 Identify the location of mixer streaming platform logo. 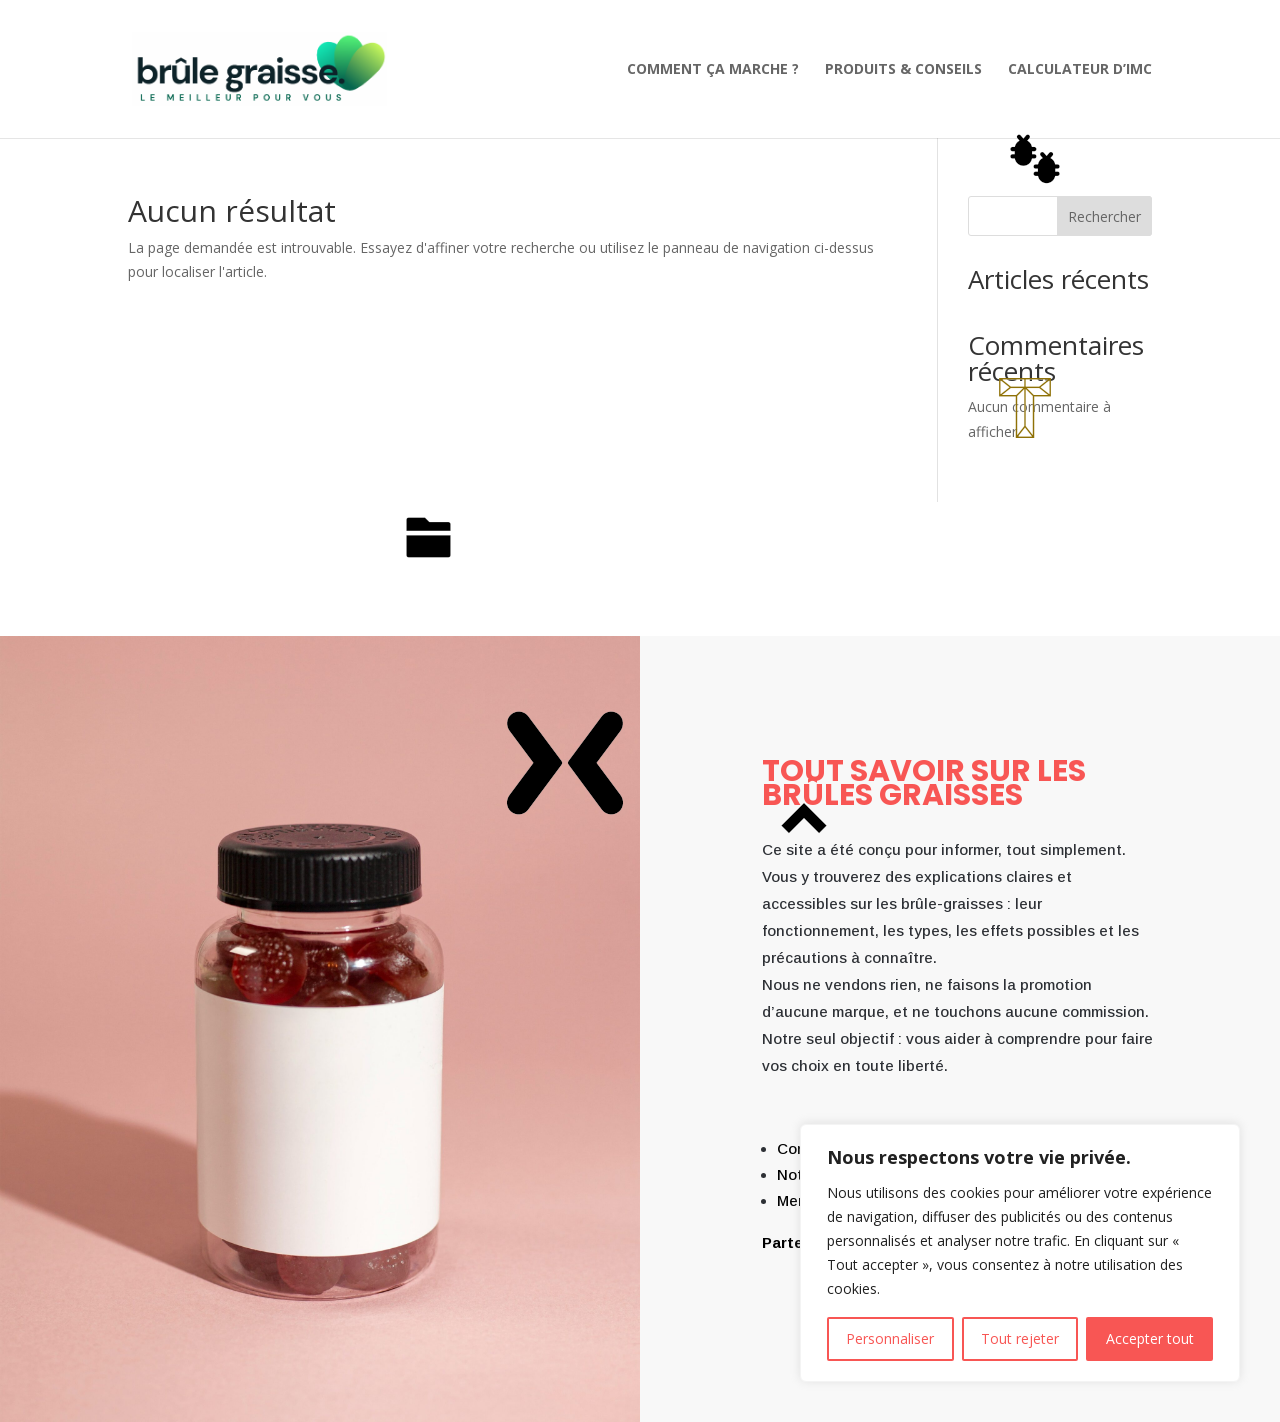
(565, 763).